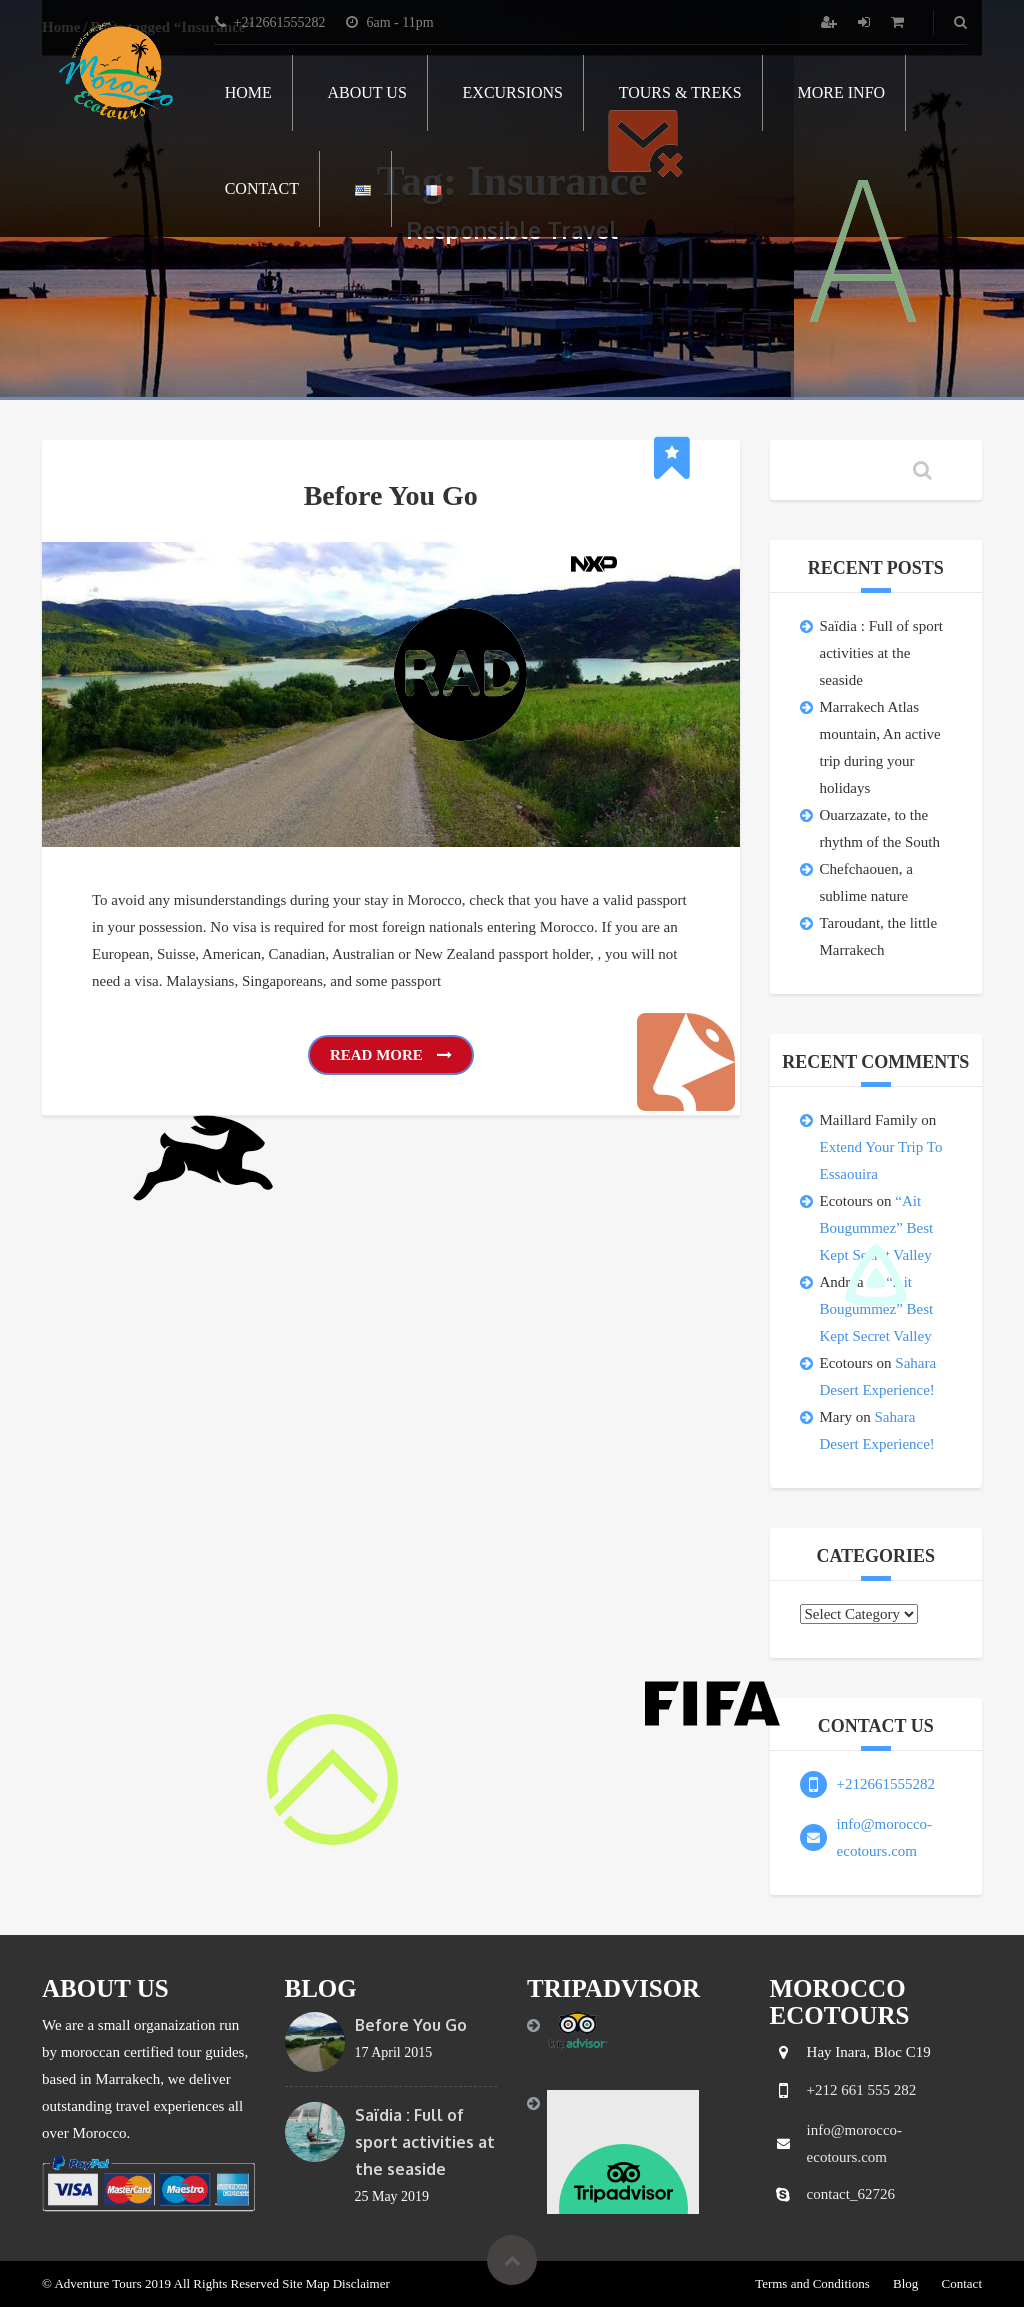 The width and height of the screenshot is (1024, 2307). What do you see at coordinates (686, 1062) in the screenshot?
I see `link to sessionize speaker profile` at bounding box center [686, 1062].